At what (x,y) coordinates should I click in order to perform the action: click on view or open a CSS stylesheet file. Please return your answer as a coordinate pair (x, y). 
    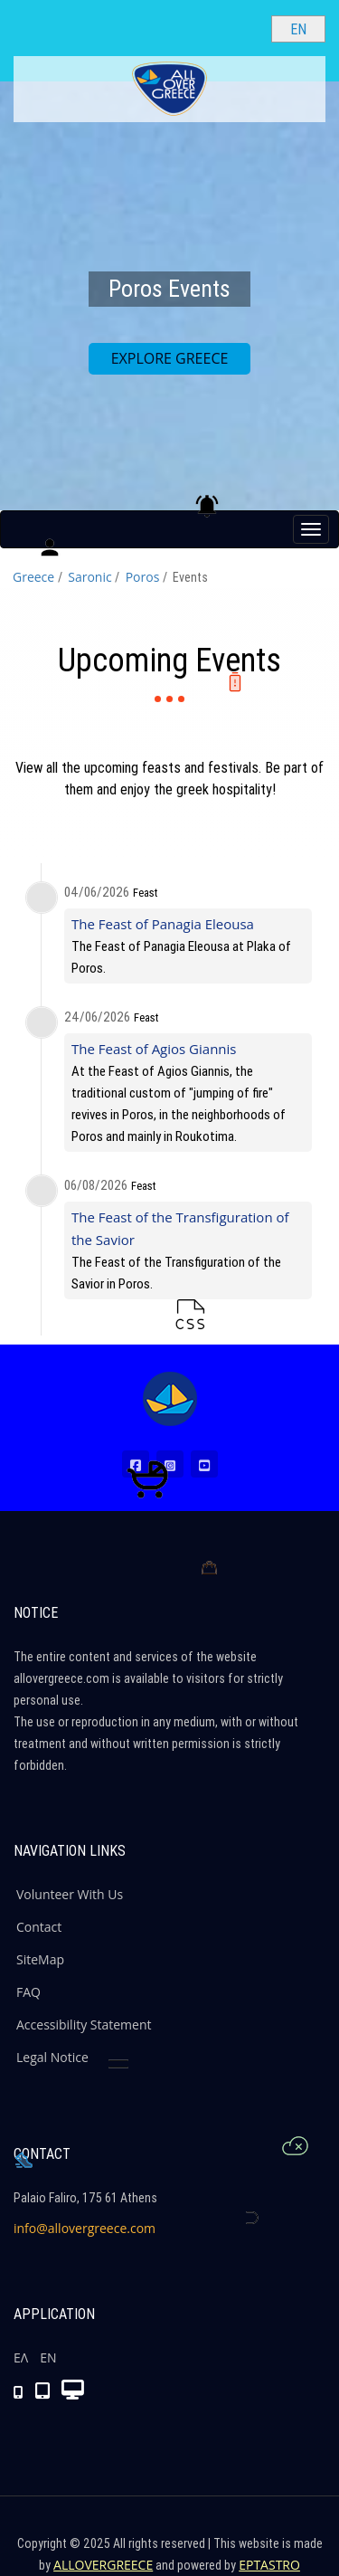
    Looking at the image, I should click on (191, 1316).